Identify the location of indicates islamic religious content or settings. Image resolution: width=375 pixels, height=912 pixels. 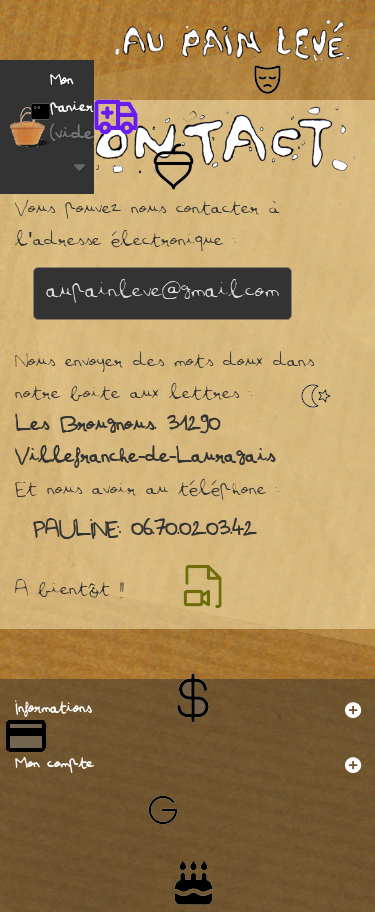
(315, 396).